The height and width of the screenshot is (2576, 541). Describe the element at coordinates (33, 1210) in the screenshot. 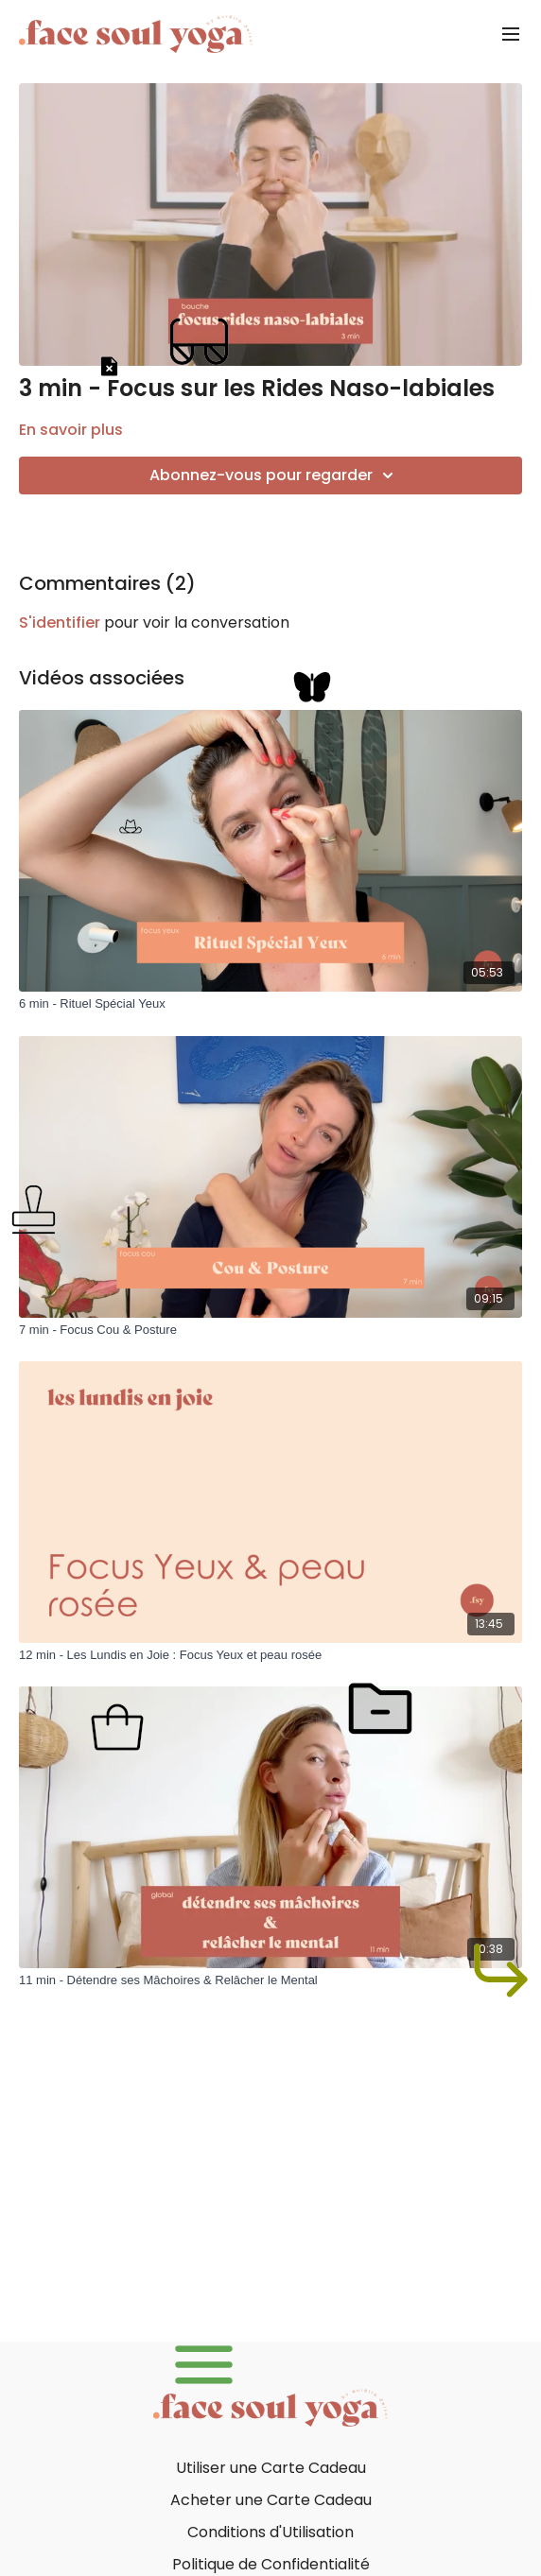

I see `apply a stamp or seal to a document` at that location.